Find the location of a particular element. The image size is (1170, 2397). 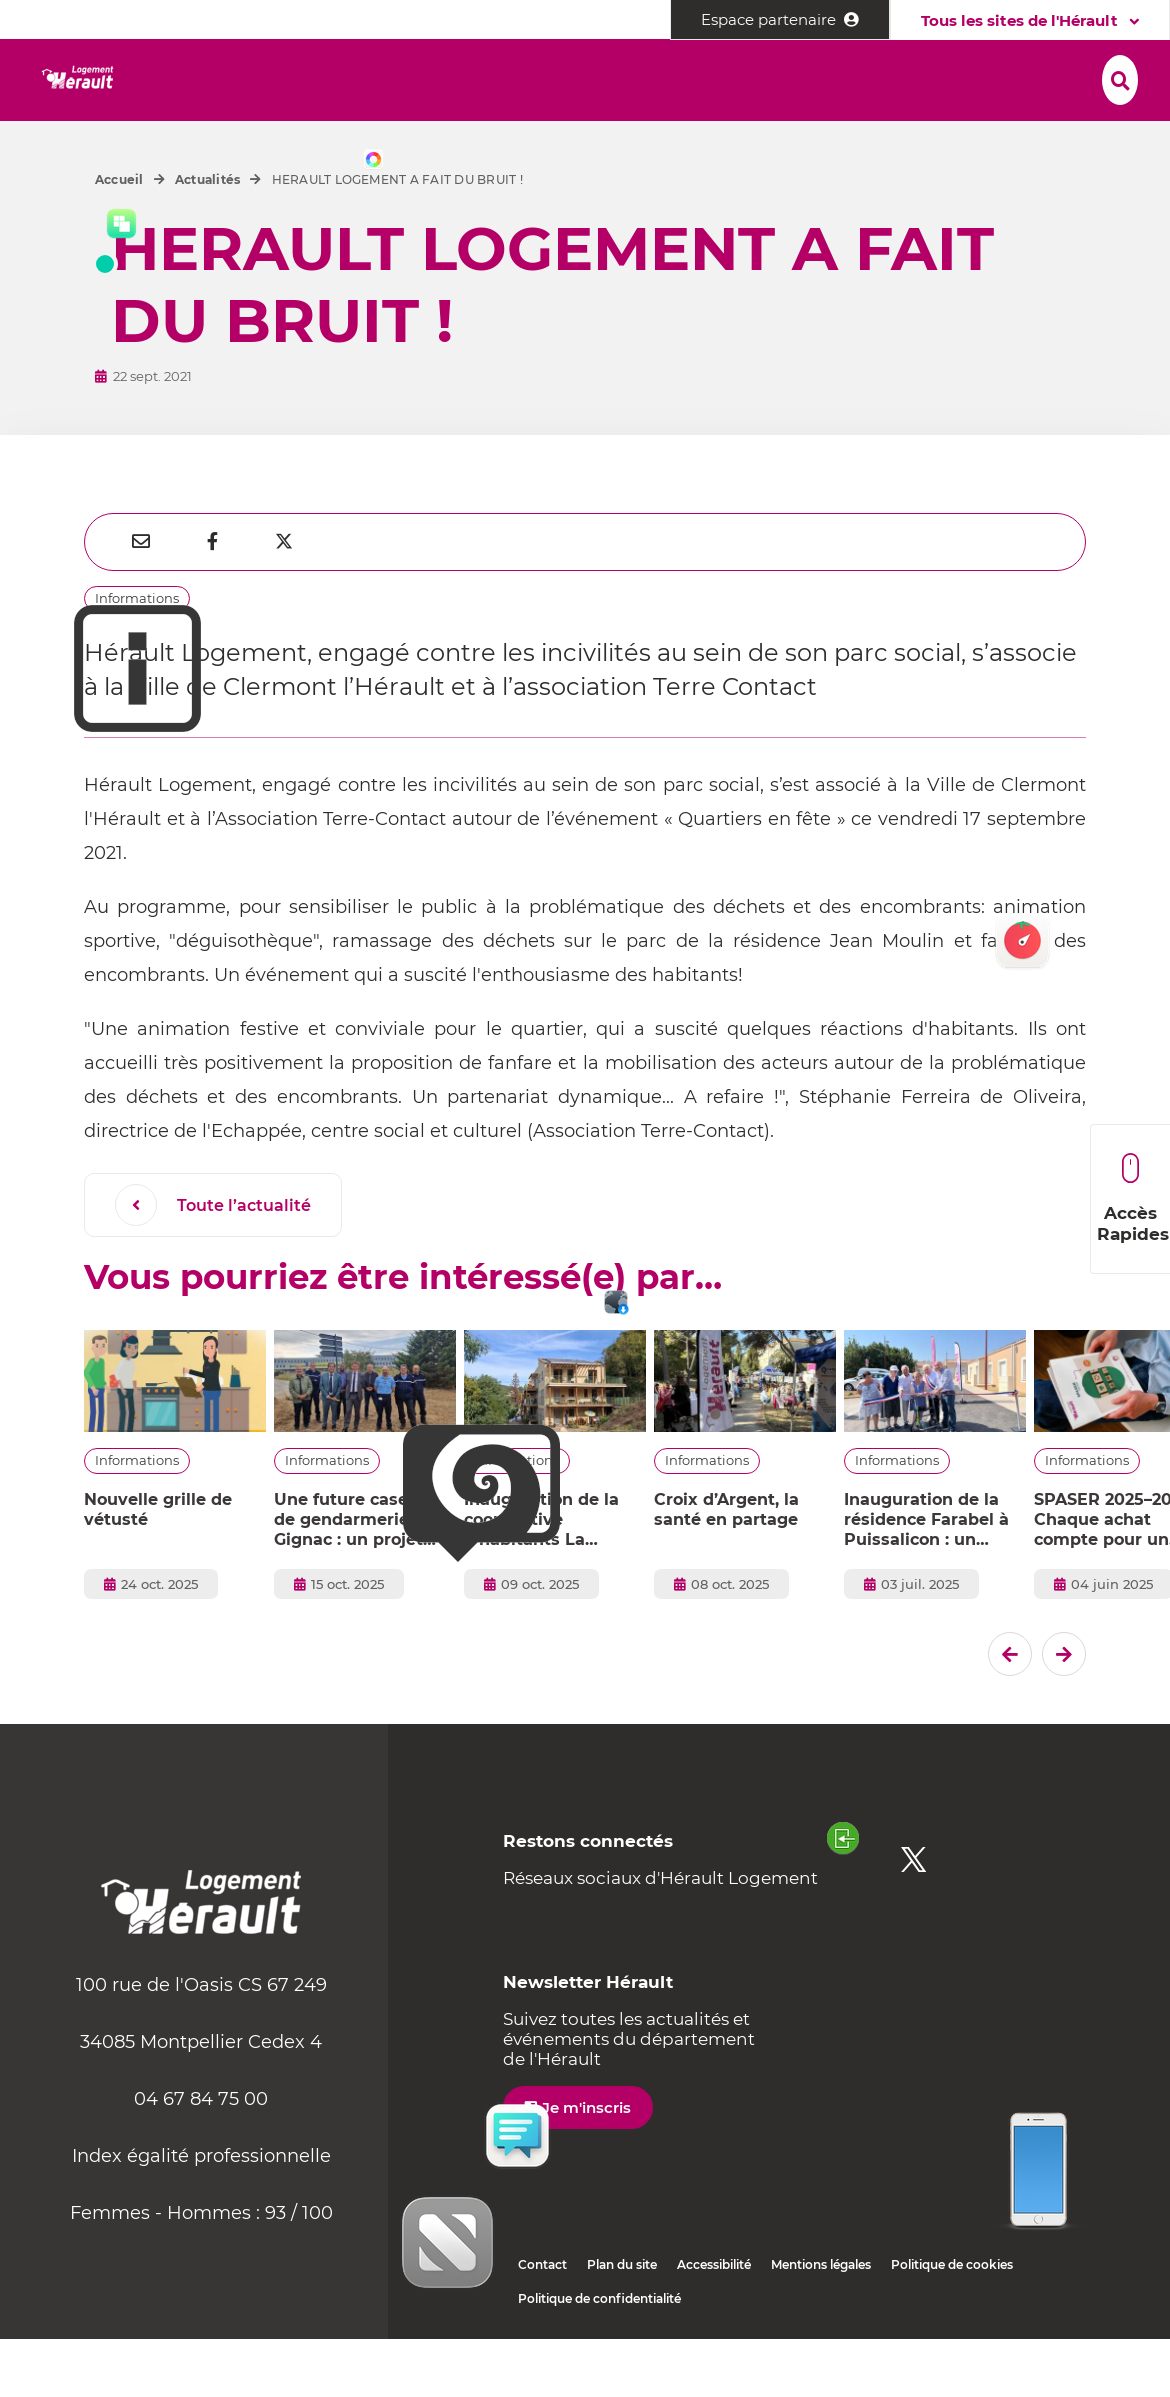

open RawTherapee photo editing application is located at coordinates (373, 159).